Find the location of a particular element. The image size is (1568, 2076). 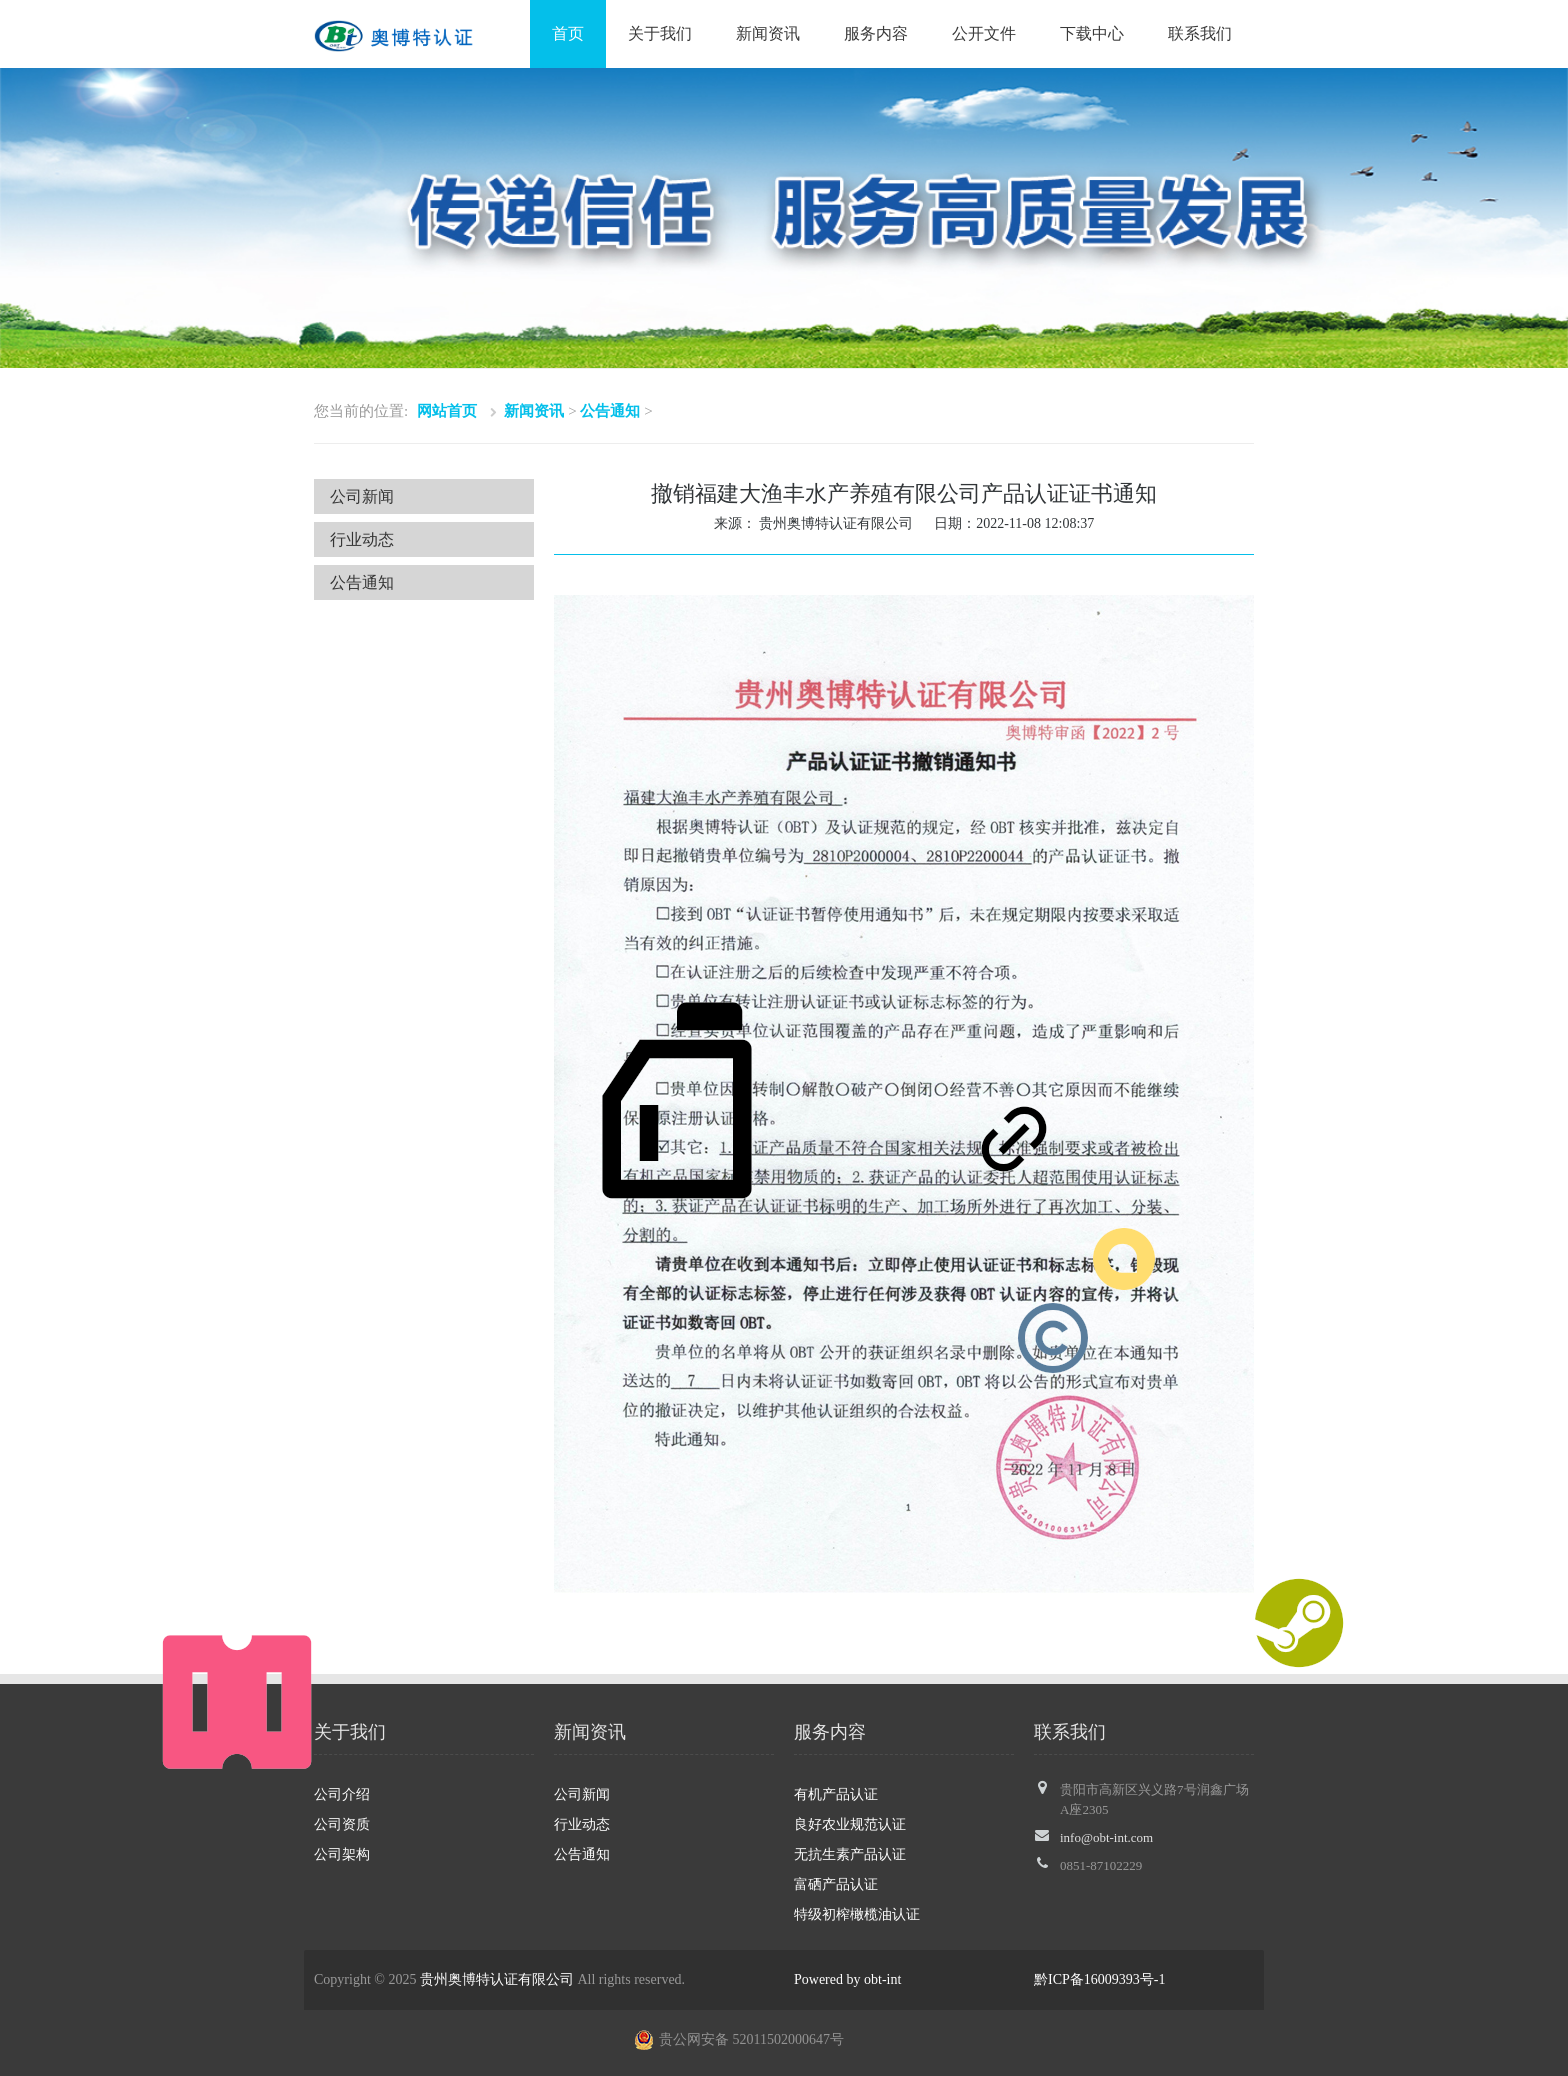

indicates copyrighted content is located at coordinates (1053, 1338).